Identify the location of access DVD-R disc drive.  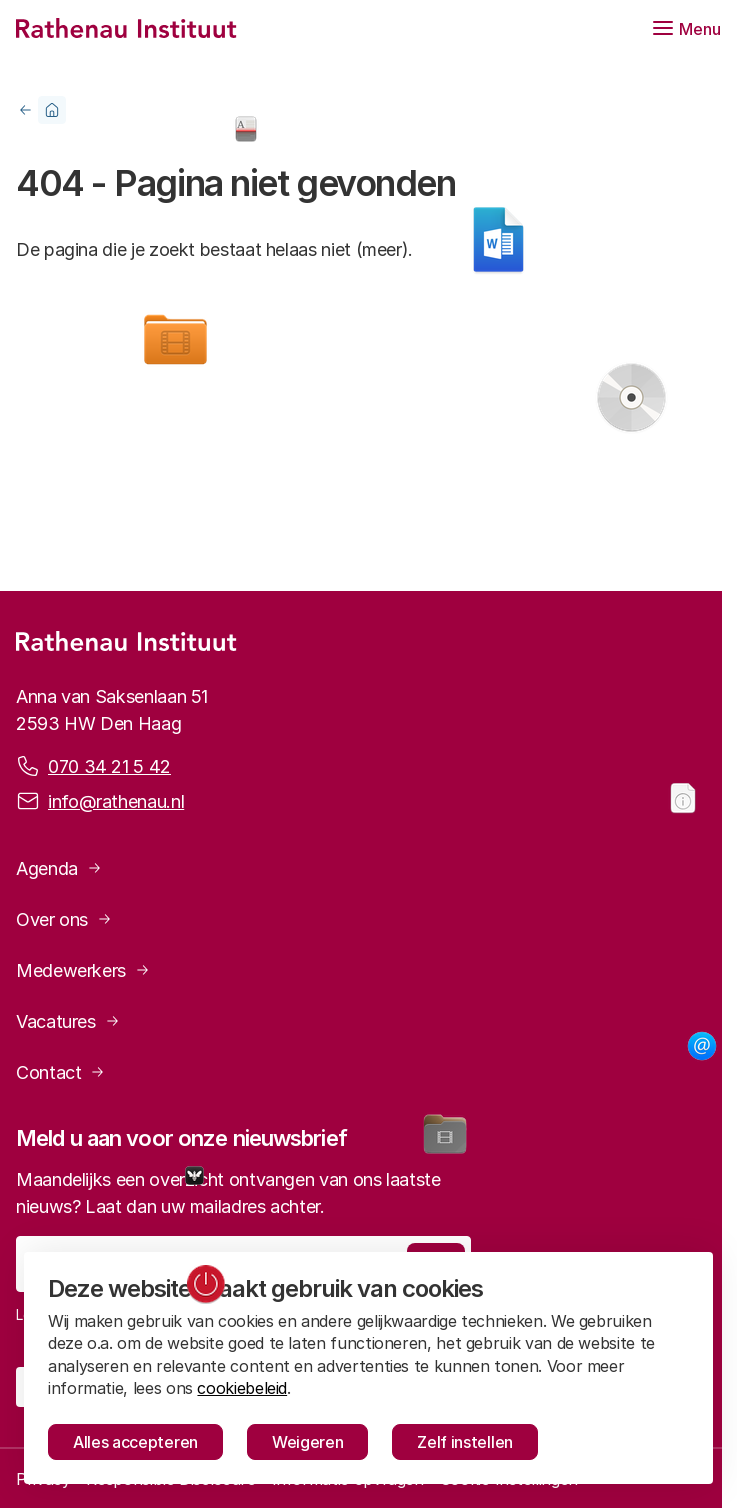
(631, 397).